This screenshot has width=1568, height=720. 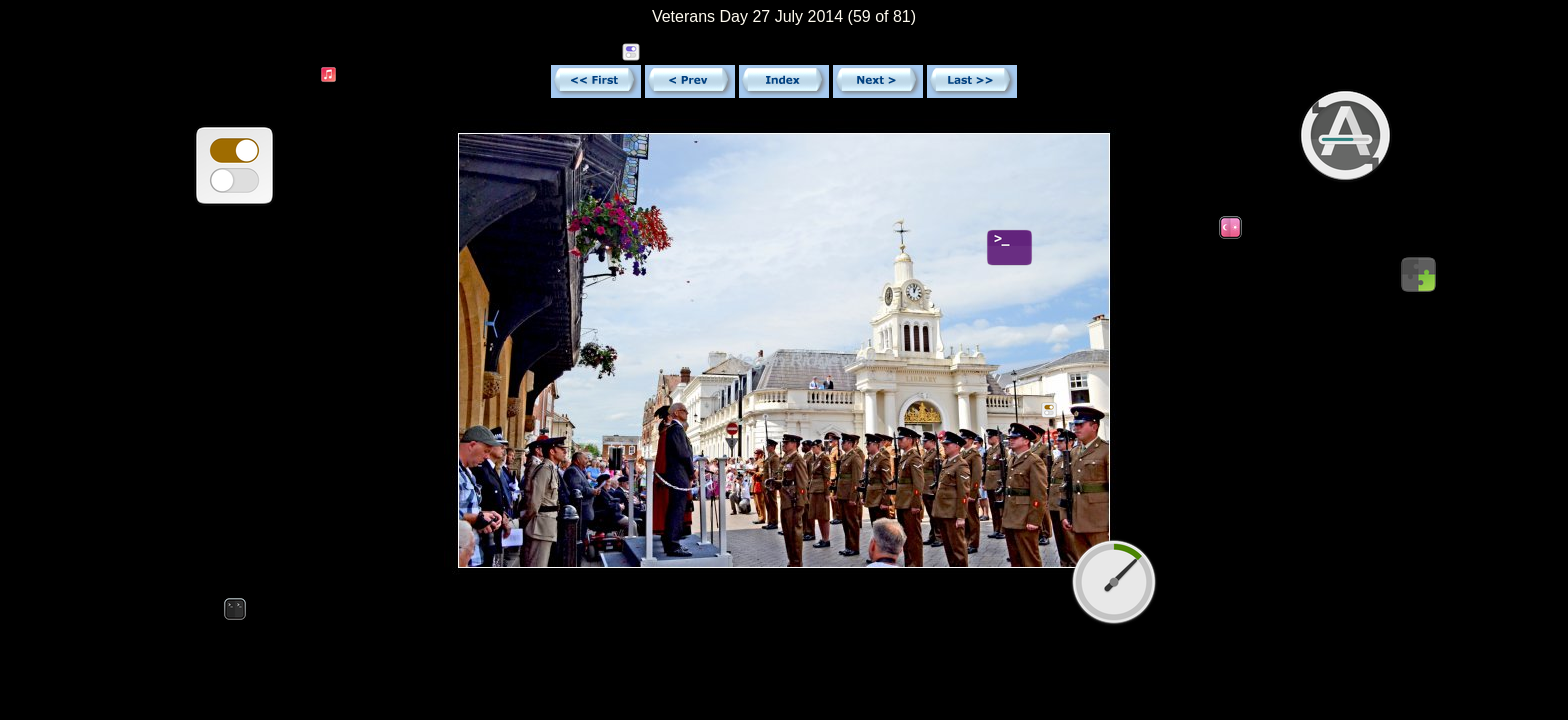 What do you see at coordinates (234, 165) in the screenshot?
I see `open system tweaks or settings customization` at bounding box center [234, 165].